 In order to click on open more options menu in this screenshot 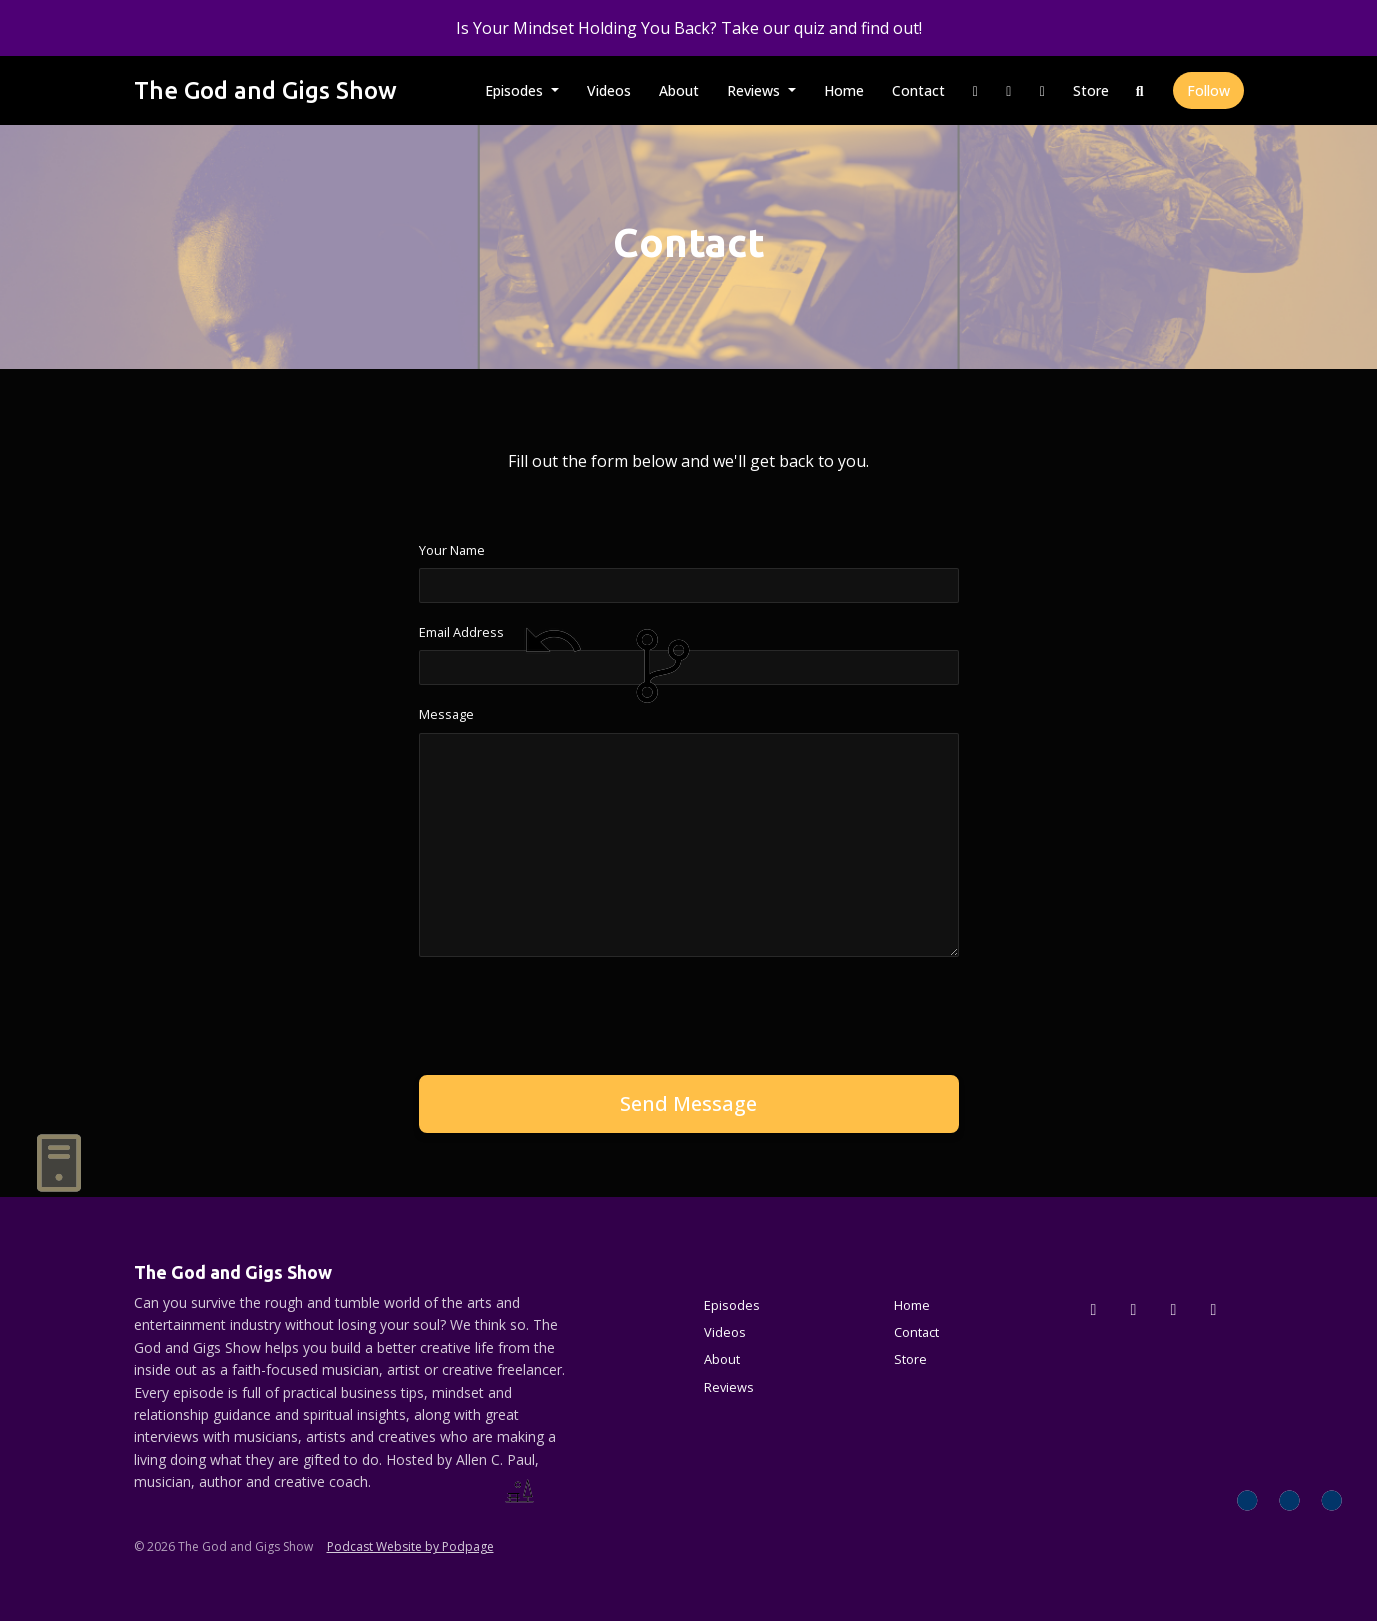, I will do `click(1289, 1500)`.